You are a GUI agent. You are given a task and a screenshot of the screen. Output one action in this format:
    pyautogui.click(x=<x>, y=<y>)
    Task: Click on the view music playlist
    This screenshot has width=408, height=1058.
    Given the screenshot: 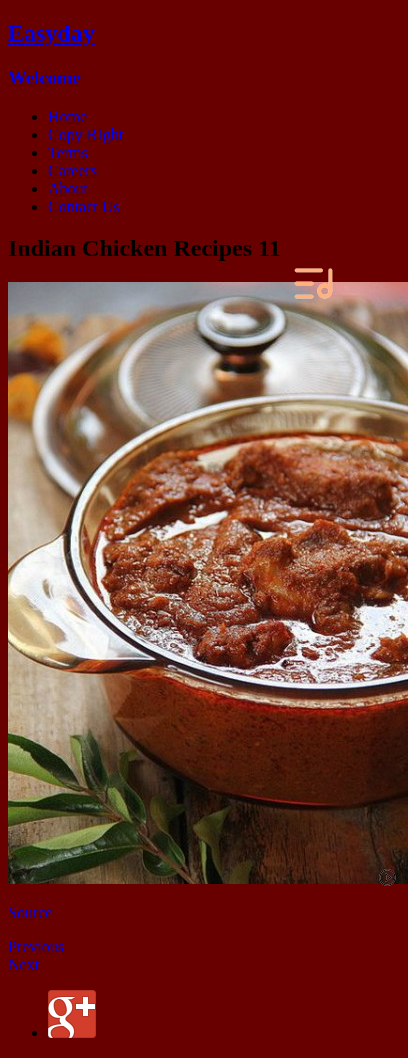 What is the action you would take?
    pyautogui.click(x=313, y=283)
    